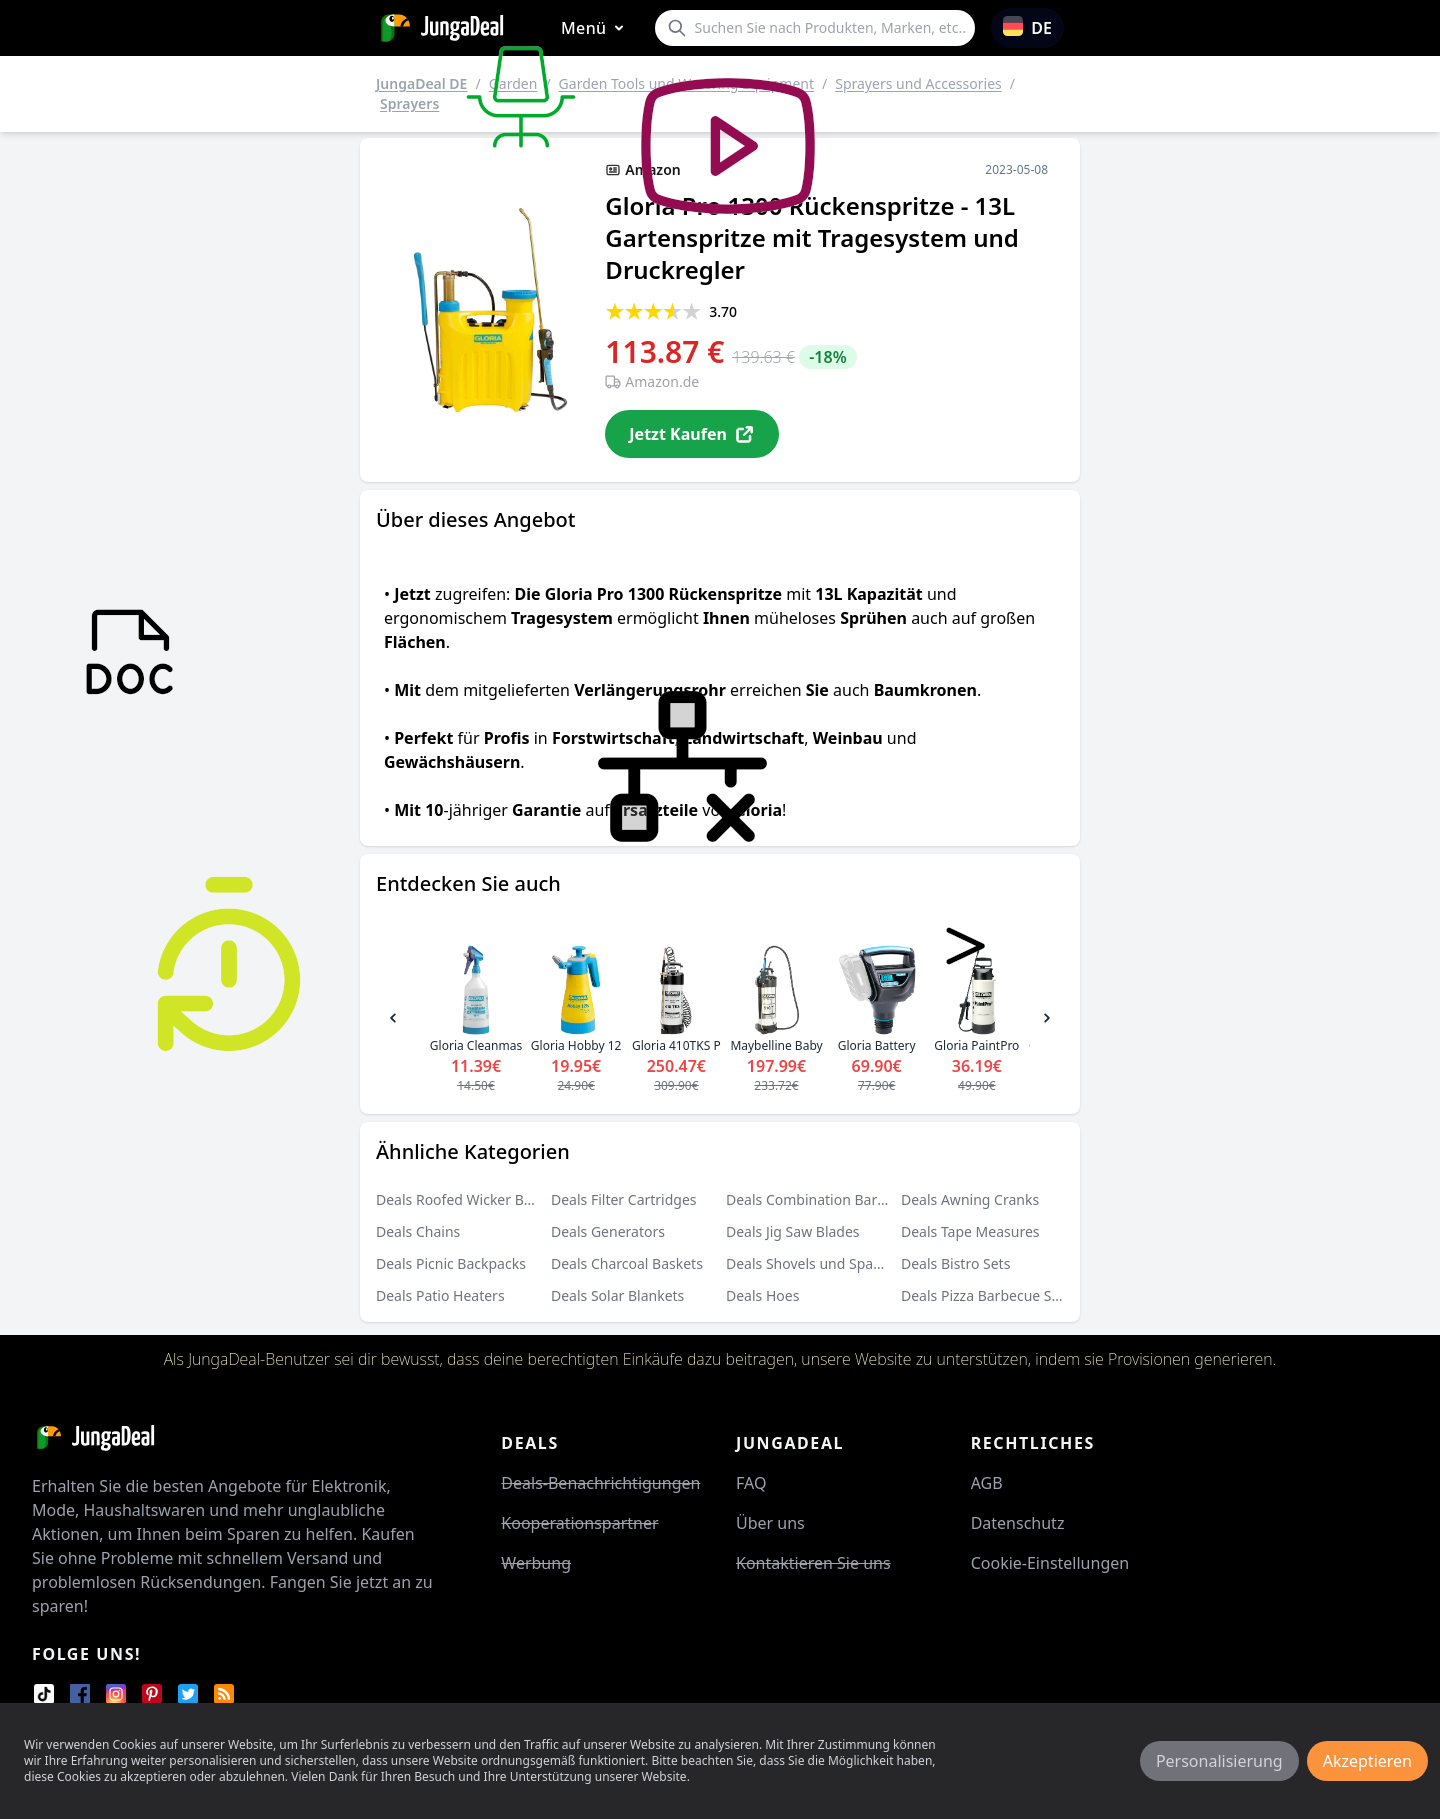  I want to click on navigate to the next item or page, so click(963, 946).